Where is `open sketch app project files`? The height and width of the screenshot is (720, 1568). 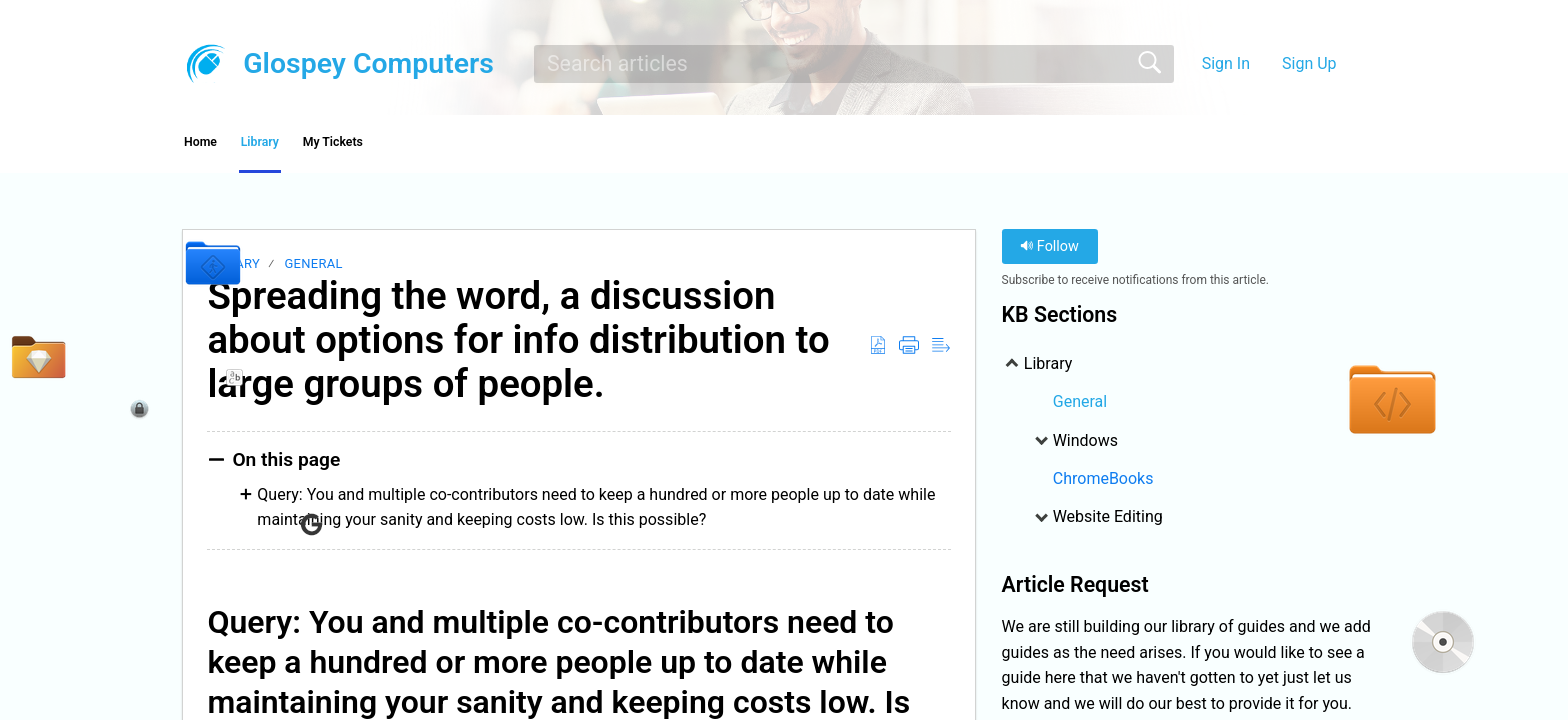
open sketch app project files is located at coordinates (38, 358).